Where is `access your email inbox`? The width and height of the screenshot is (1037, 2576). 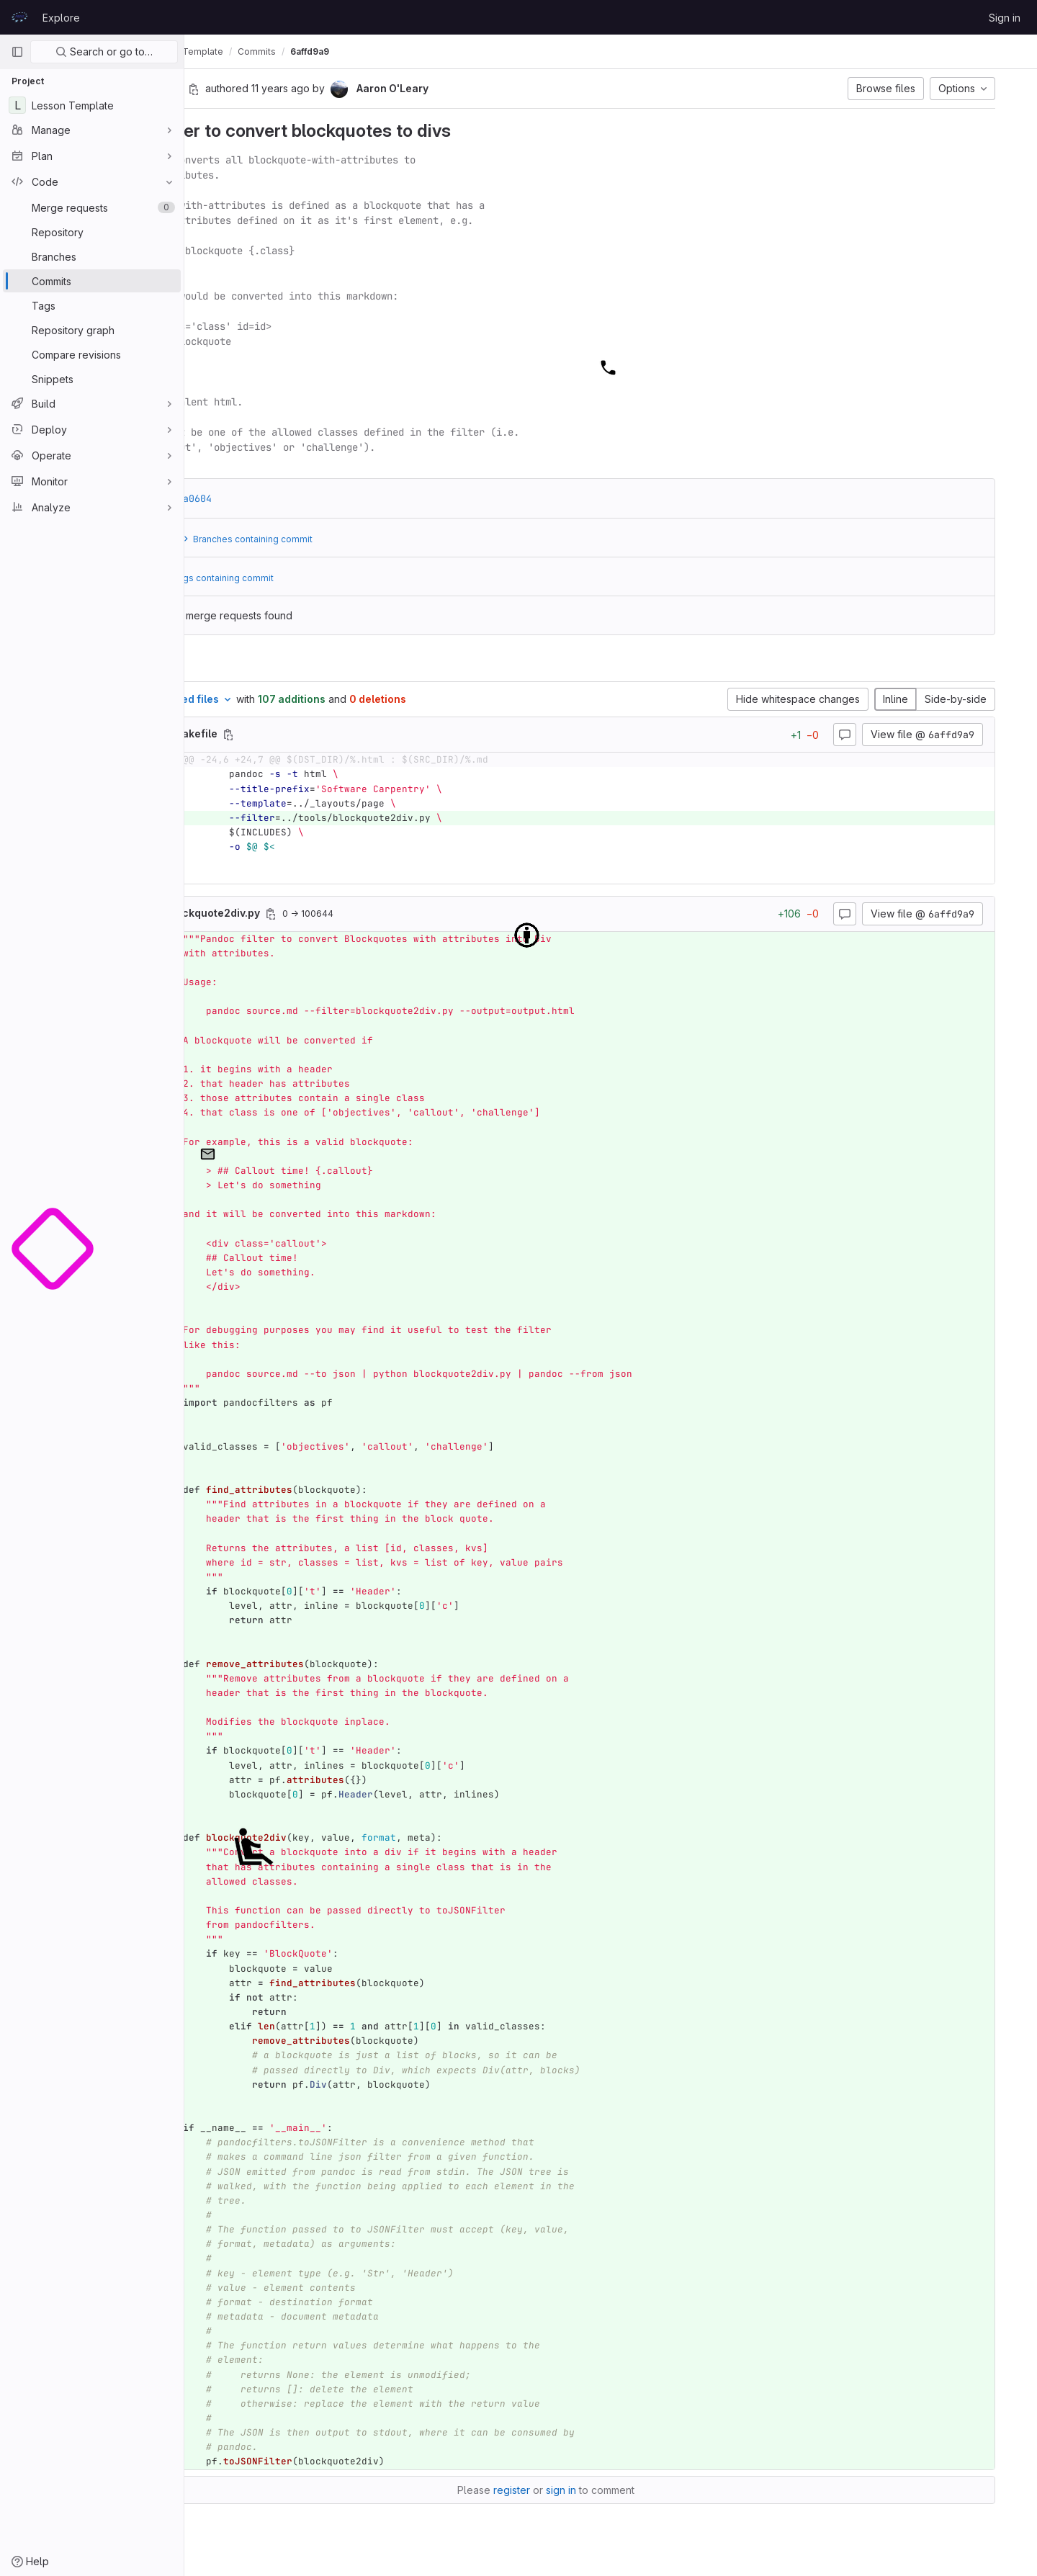
access your email inbox is located at coordinates (207, 1154).